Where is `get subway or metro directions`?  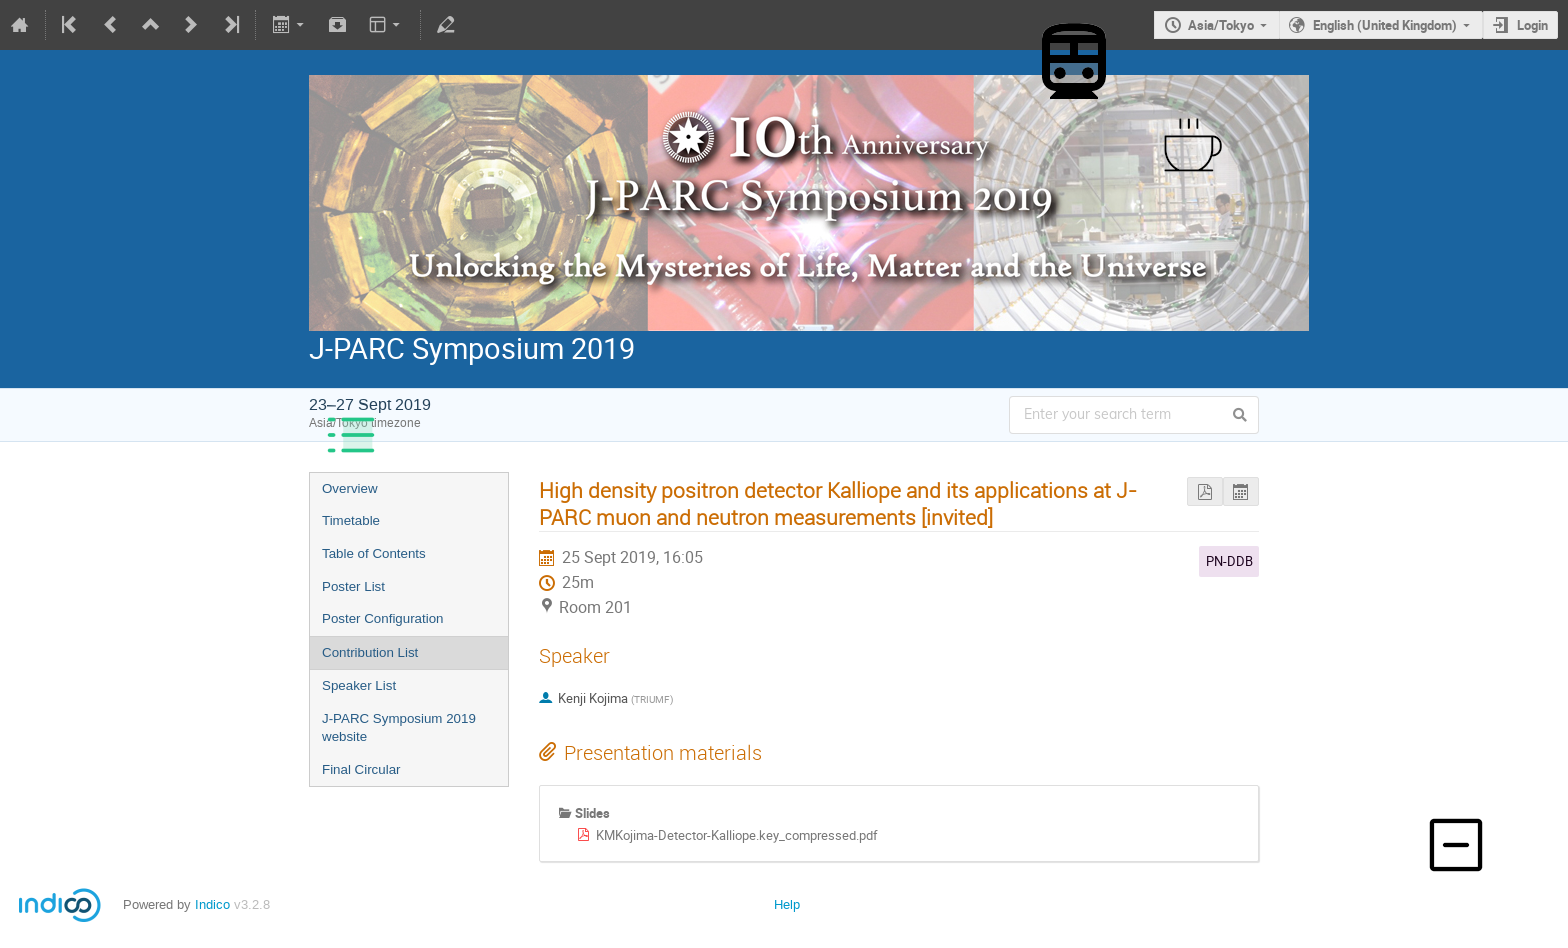
get subway or metro directions is located at coordinates (1074, 63).